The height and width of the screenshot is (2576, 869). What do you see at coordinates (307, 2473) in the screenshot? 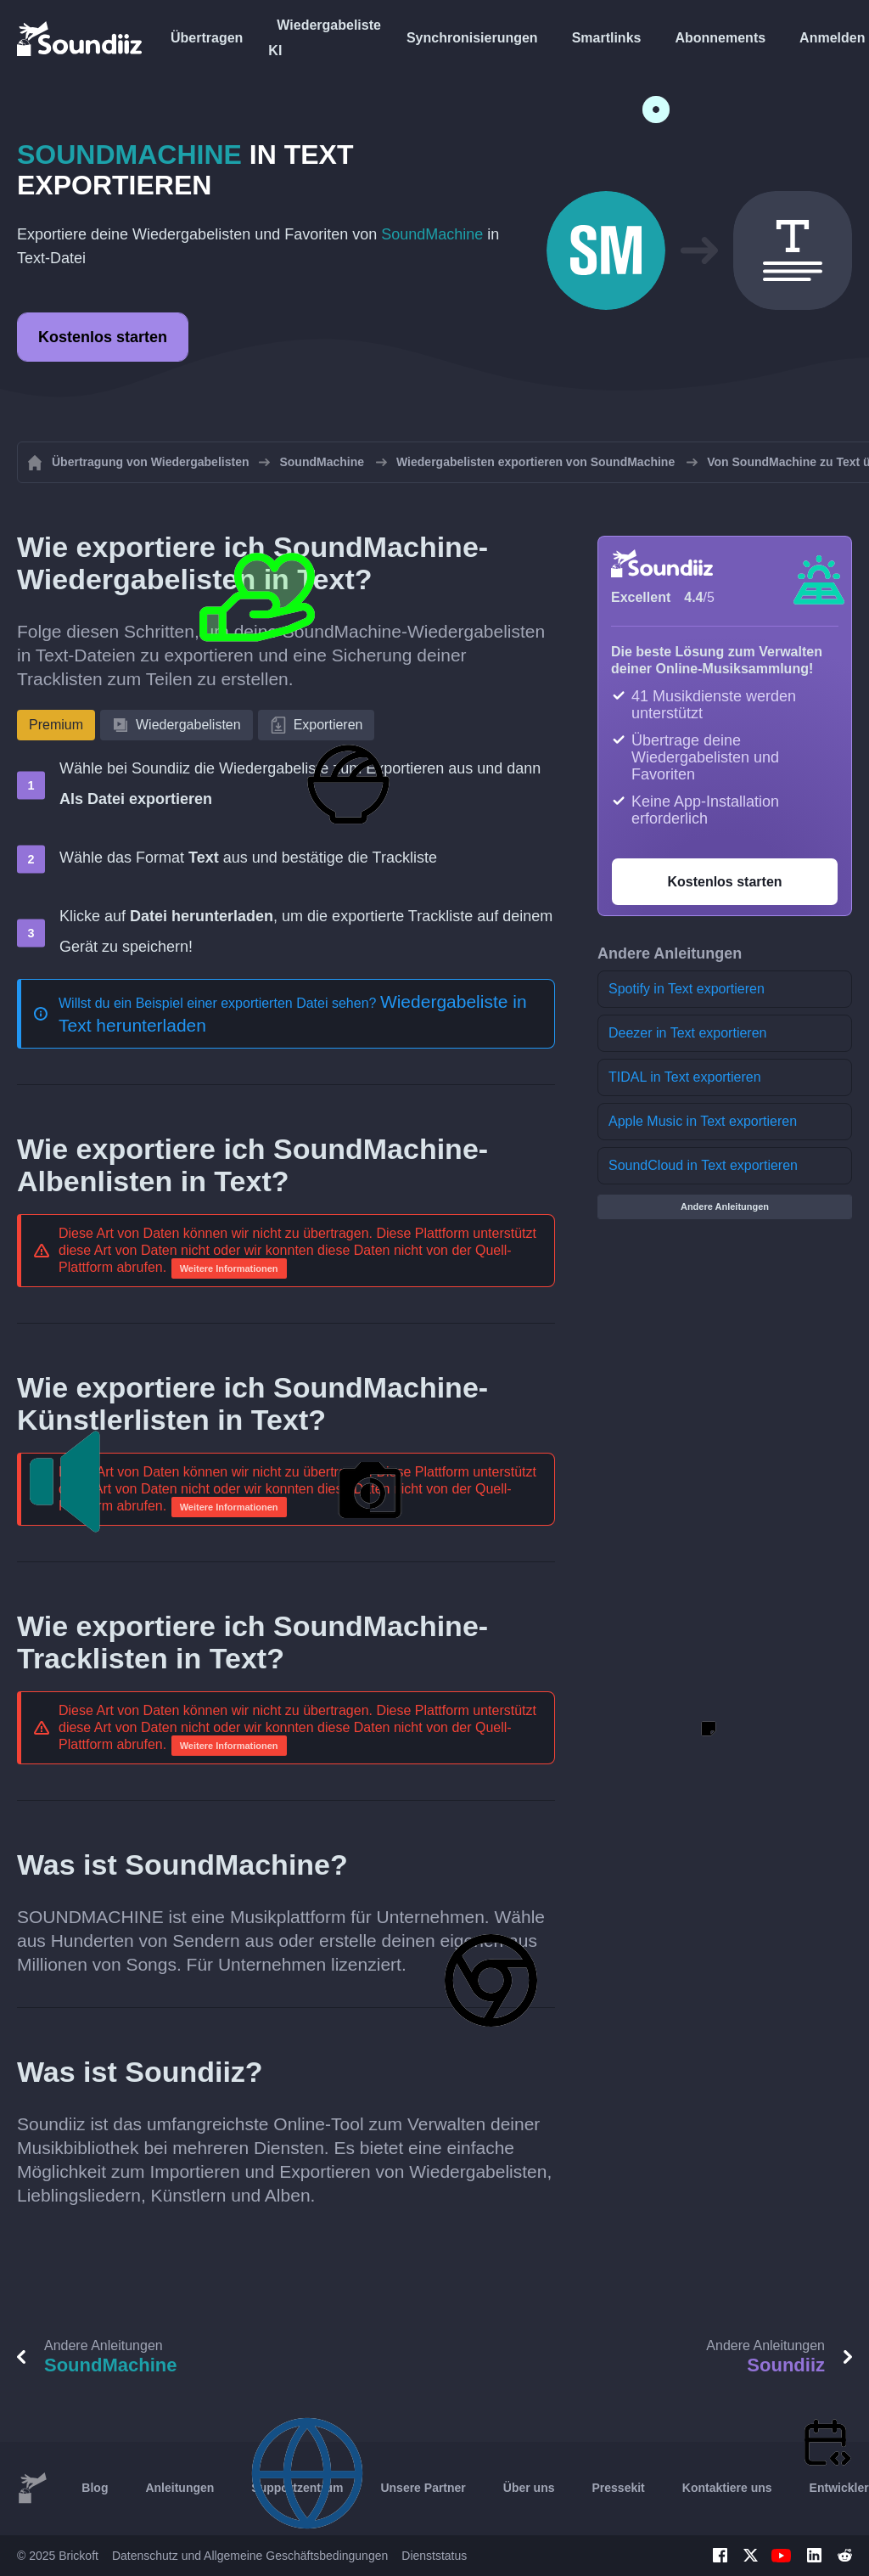
I see `access global or international settings` at bounding box center [307, 2473].